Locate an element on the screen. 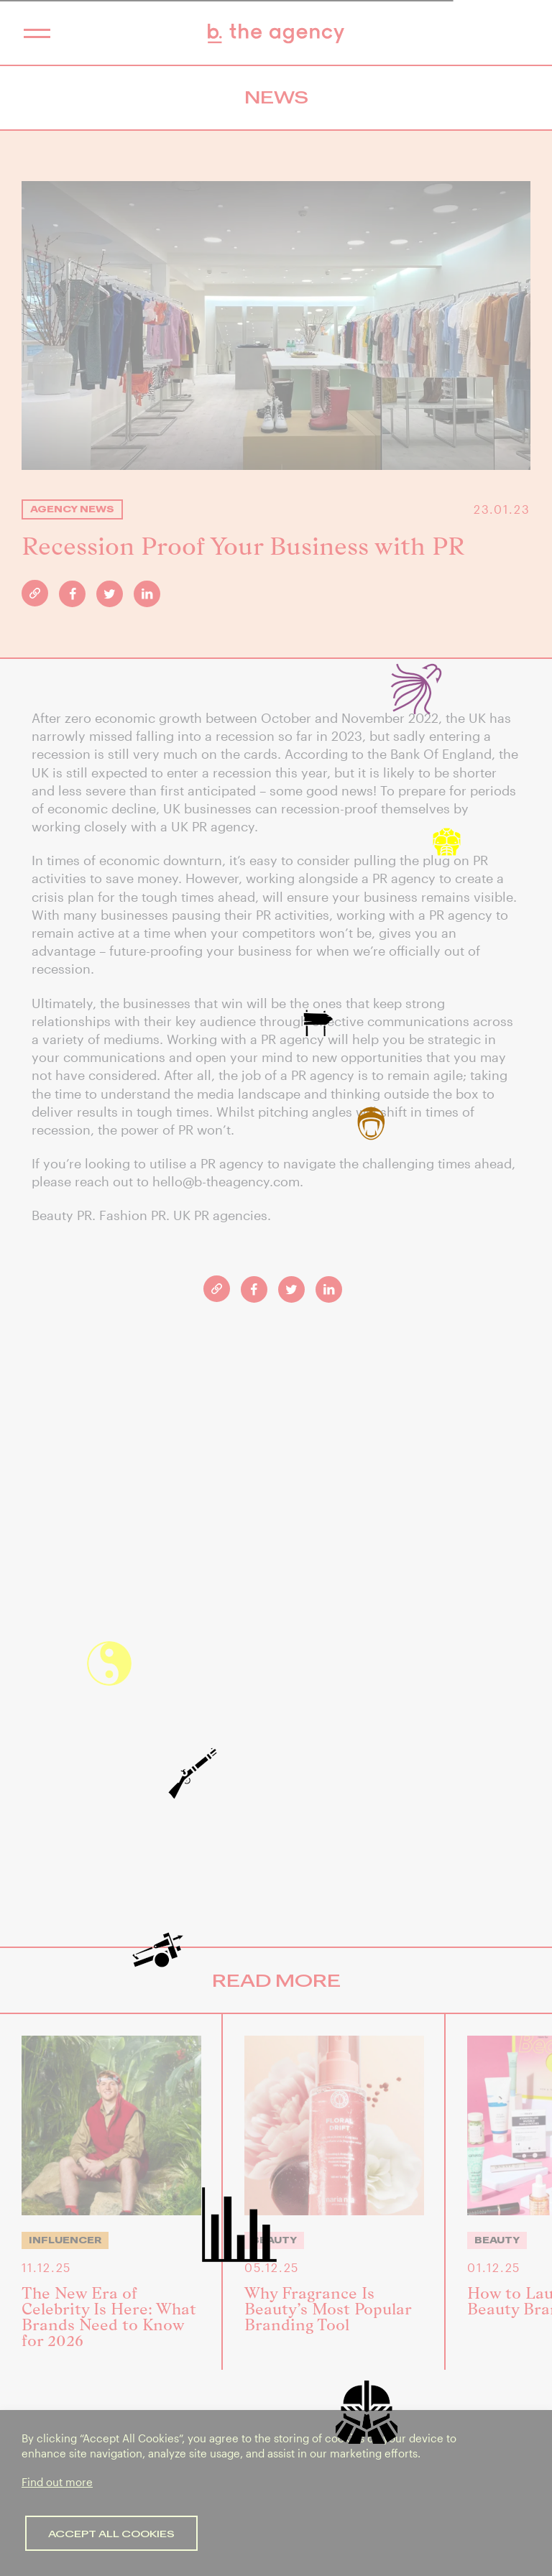  view fitness or strength stats is located at coordinates (446, 841).